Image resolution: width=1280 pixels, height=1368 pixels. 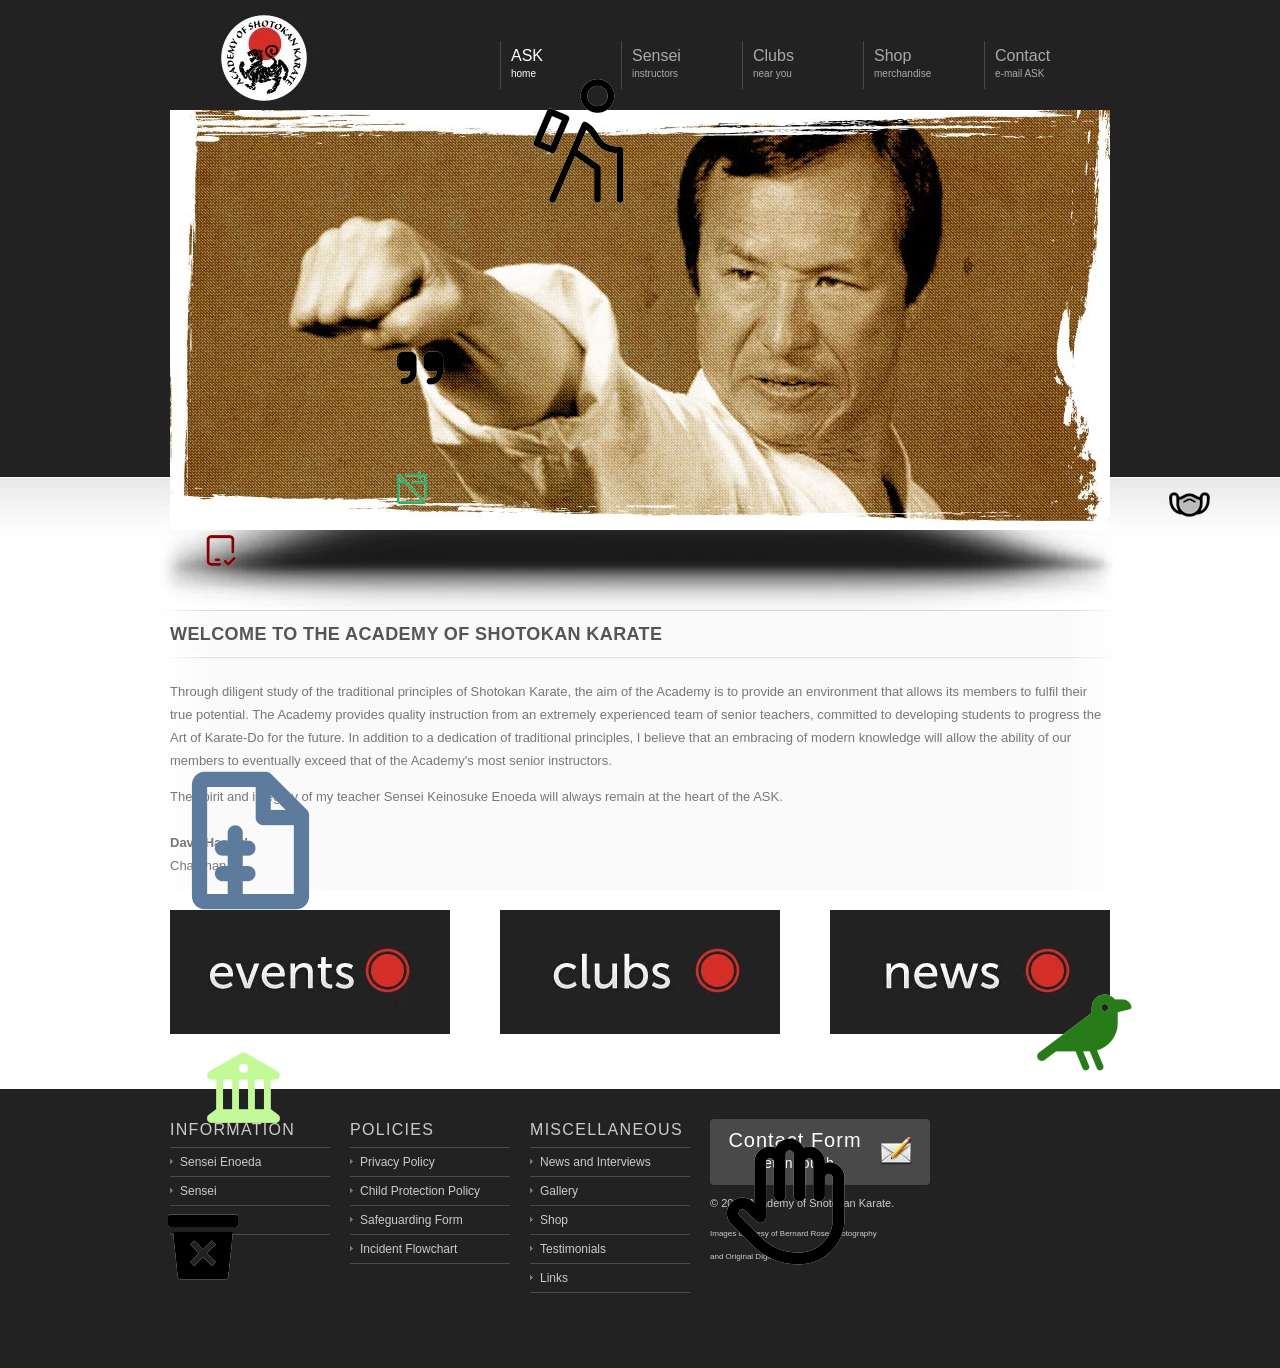 What do you see at coordinates (1189, 504) in the screenshot?
I see `indicates face mask required` at bounding box center [1189, 504].